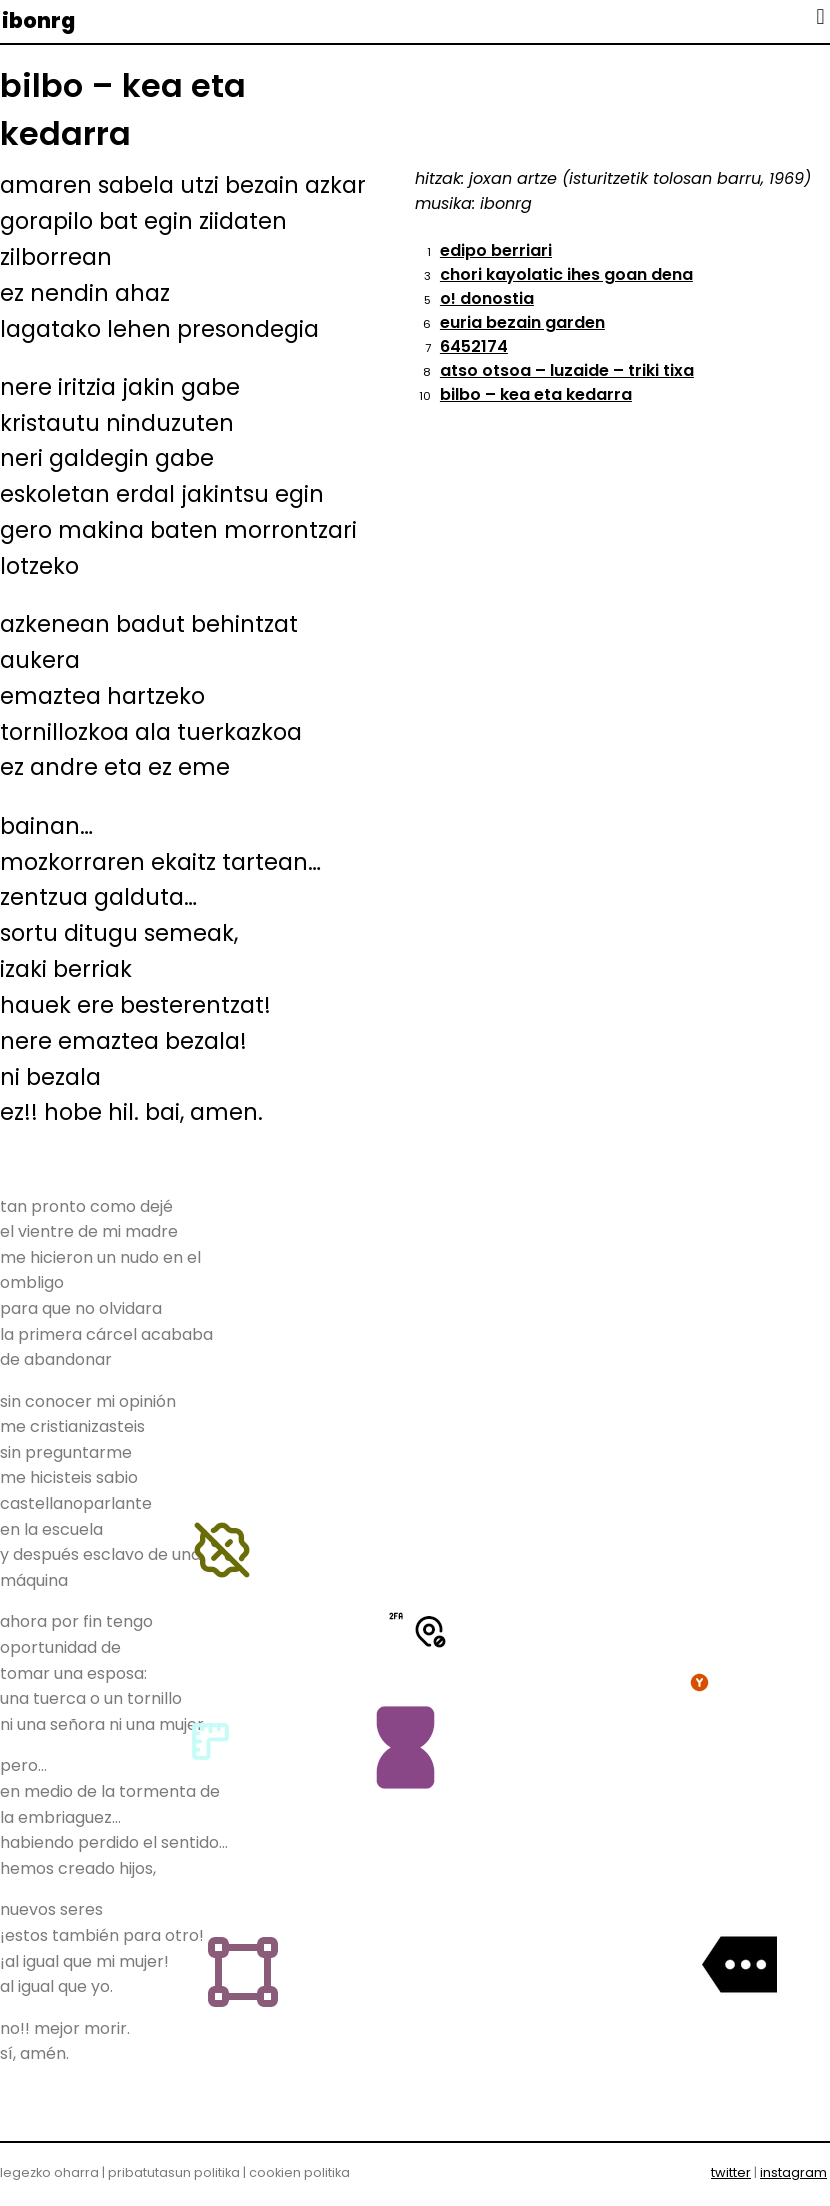 The image size is (830, 2206). I want to click on access measurement tools, so click(210, 1741).